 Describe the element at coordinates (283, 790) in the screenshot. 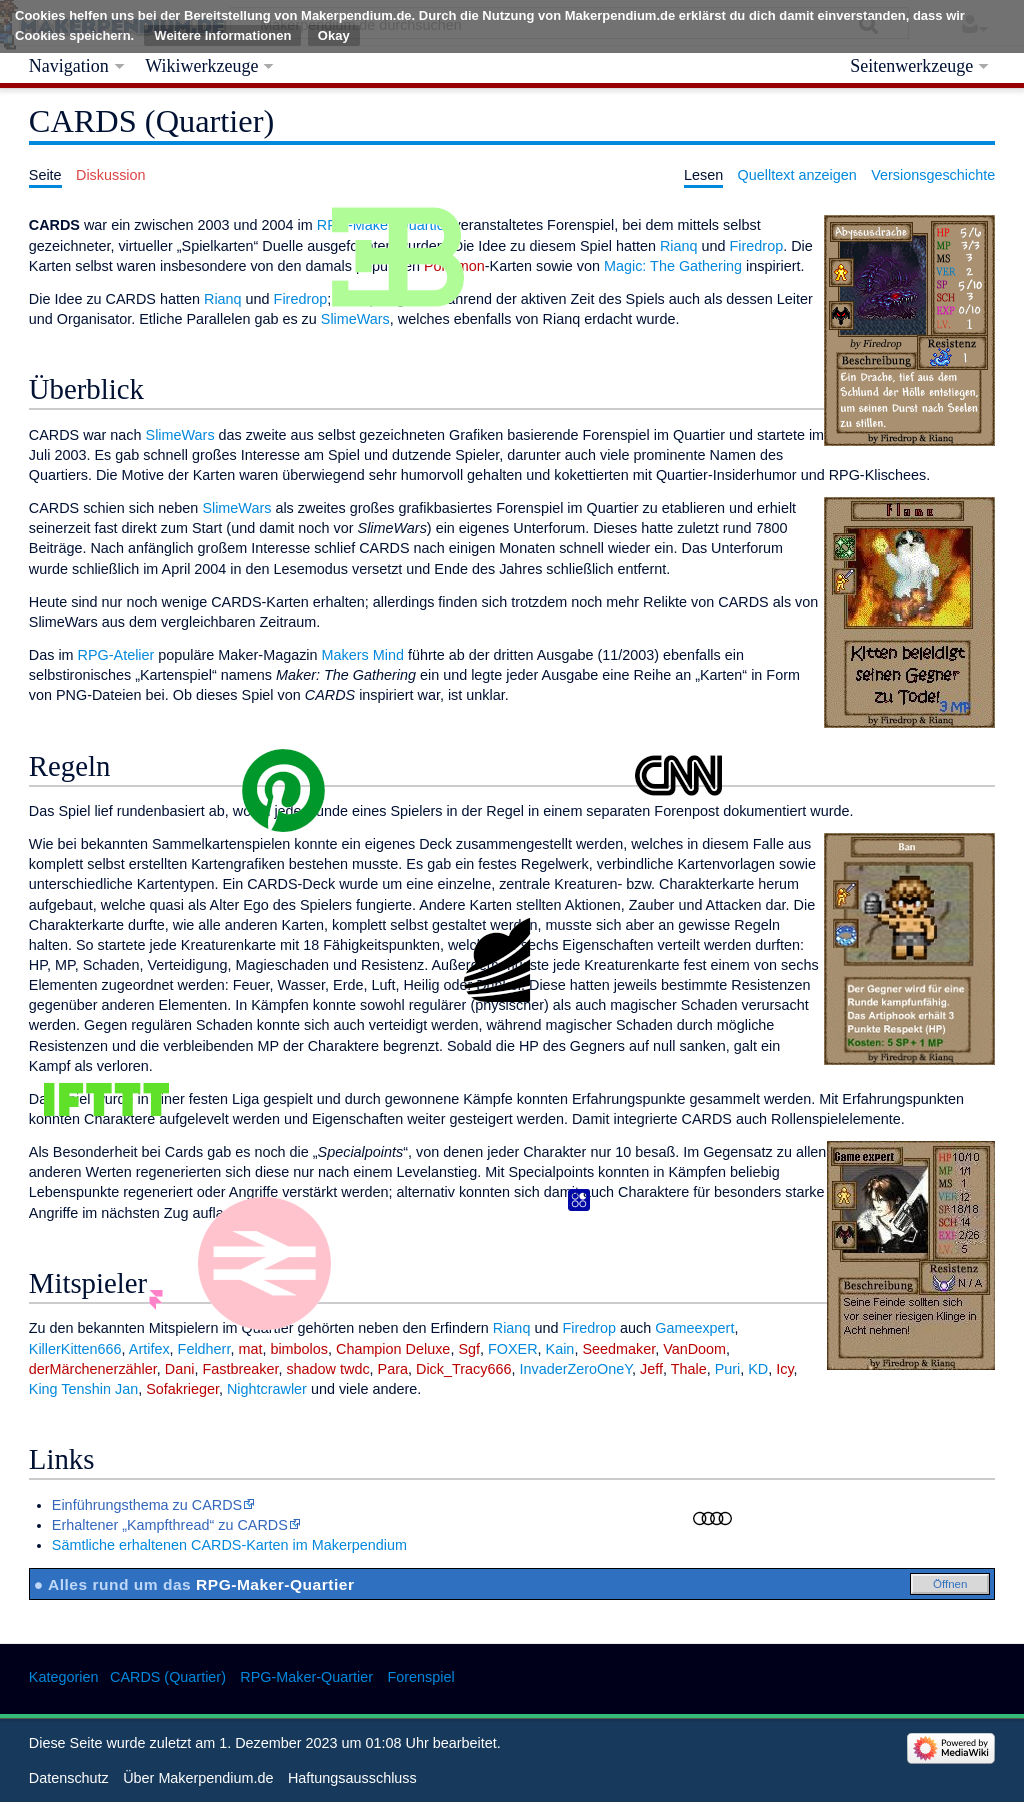

I see `open Pinterest app` at that location.